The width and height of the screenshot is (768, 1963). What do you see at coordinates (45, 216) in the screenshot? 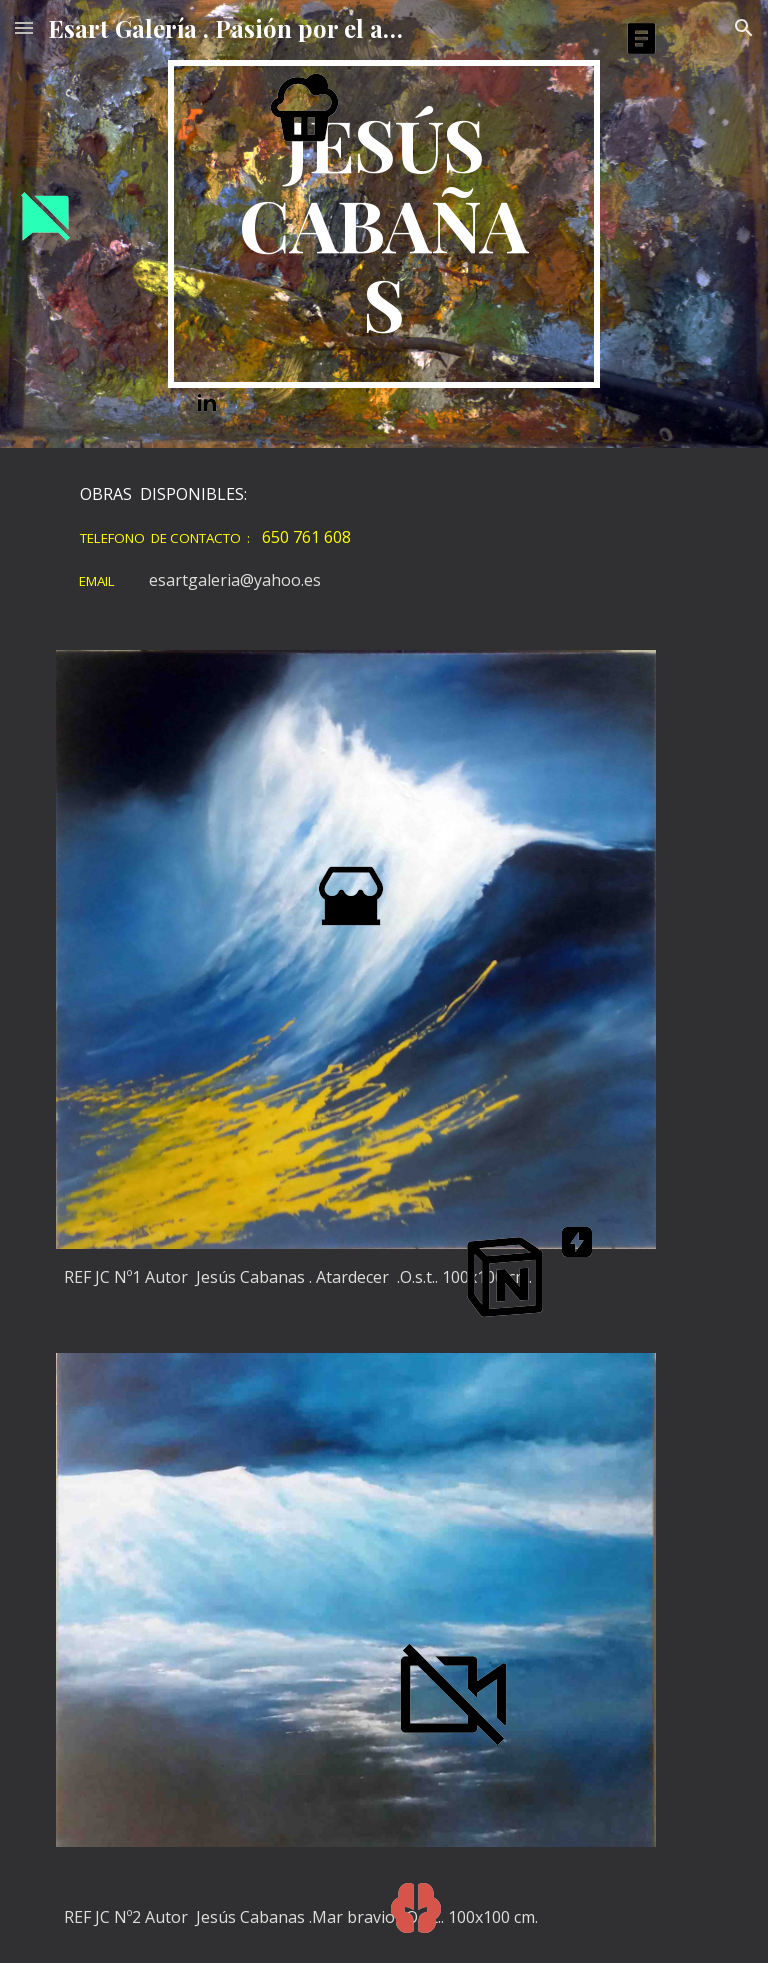
I see `mute or disable chat notifications` at bounding box center [45, 216].